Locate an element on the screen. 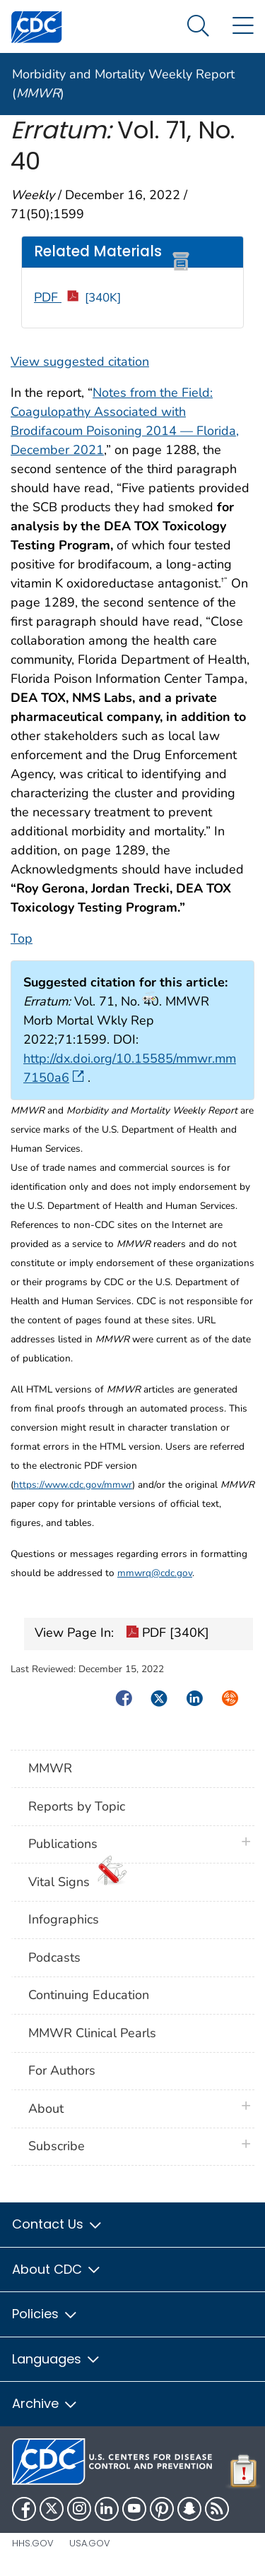 Image resolution: width=265 pixels, height=2576 pixels. scan a document or image is located at coordinates (181, 261).